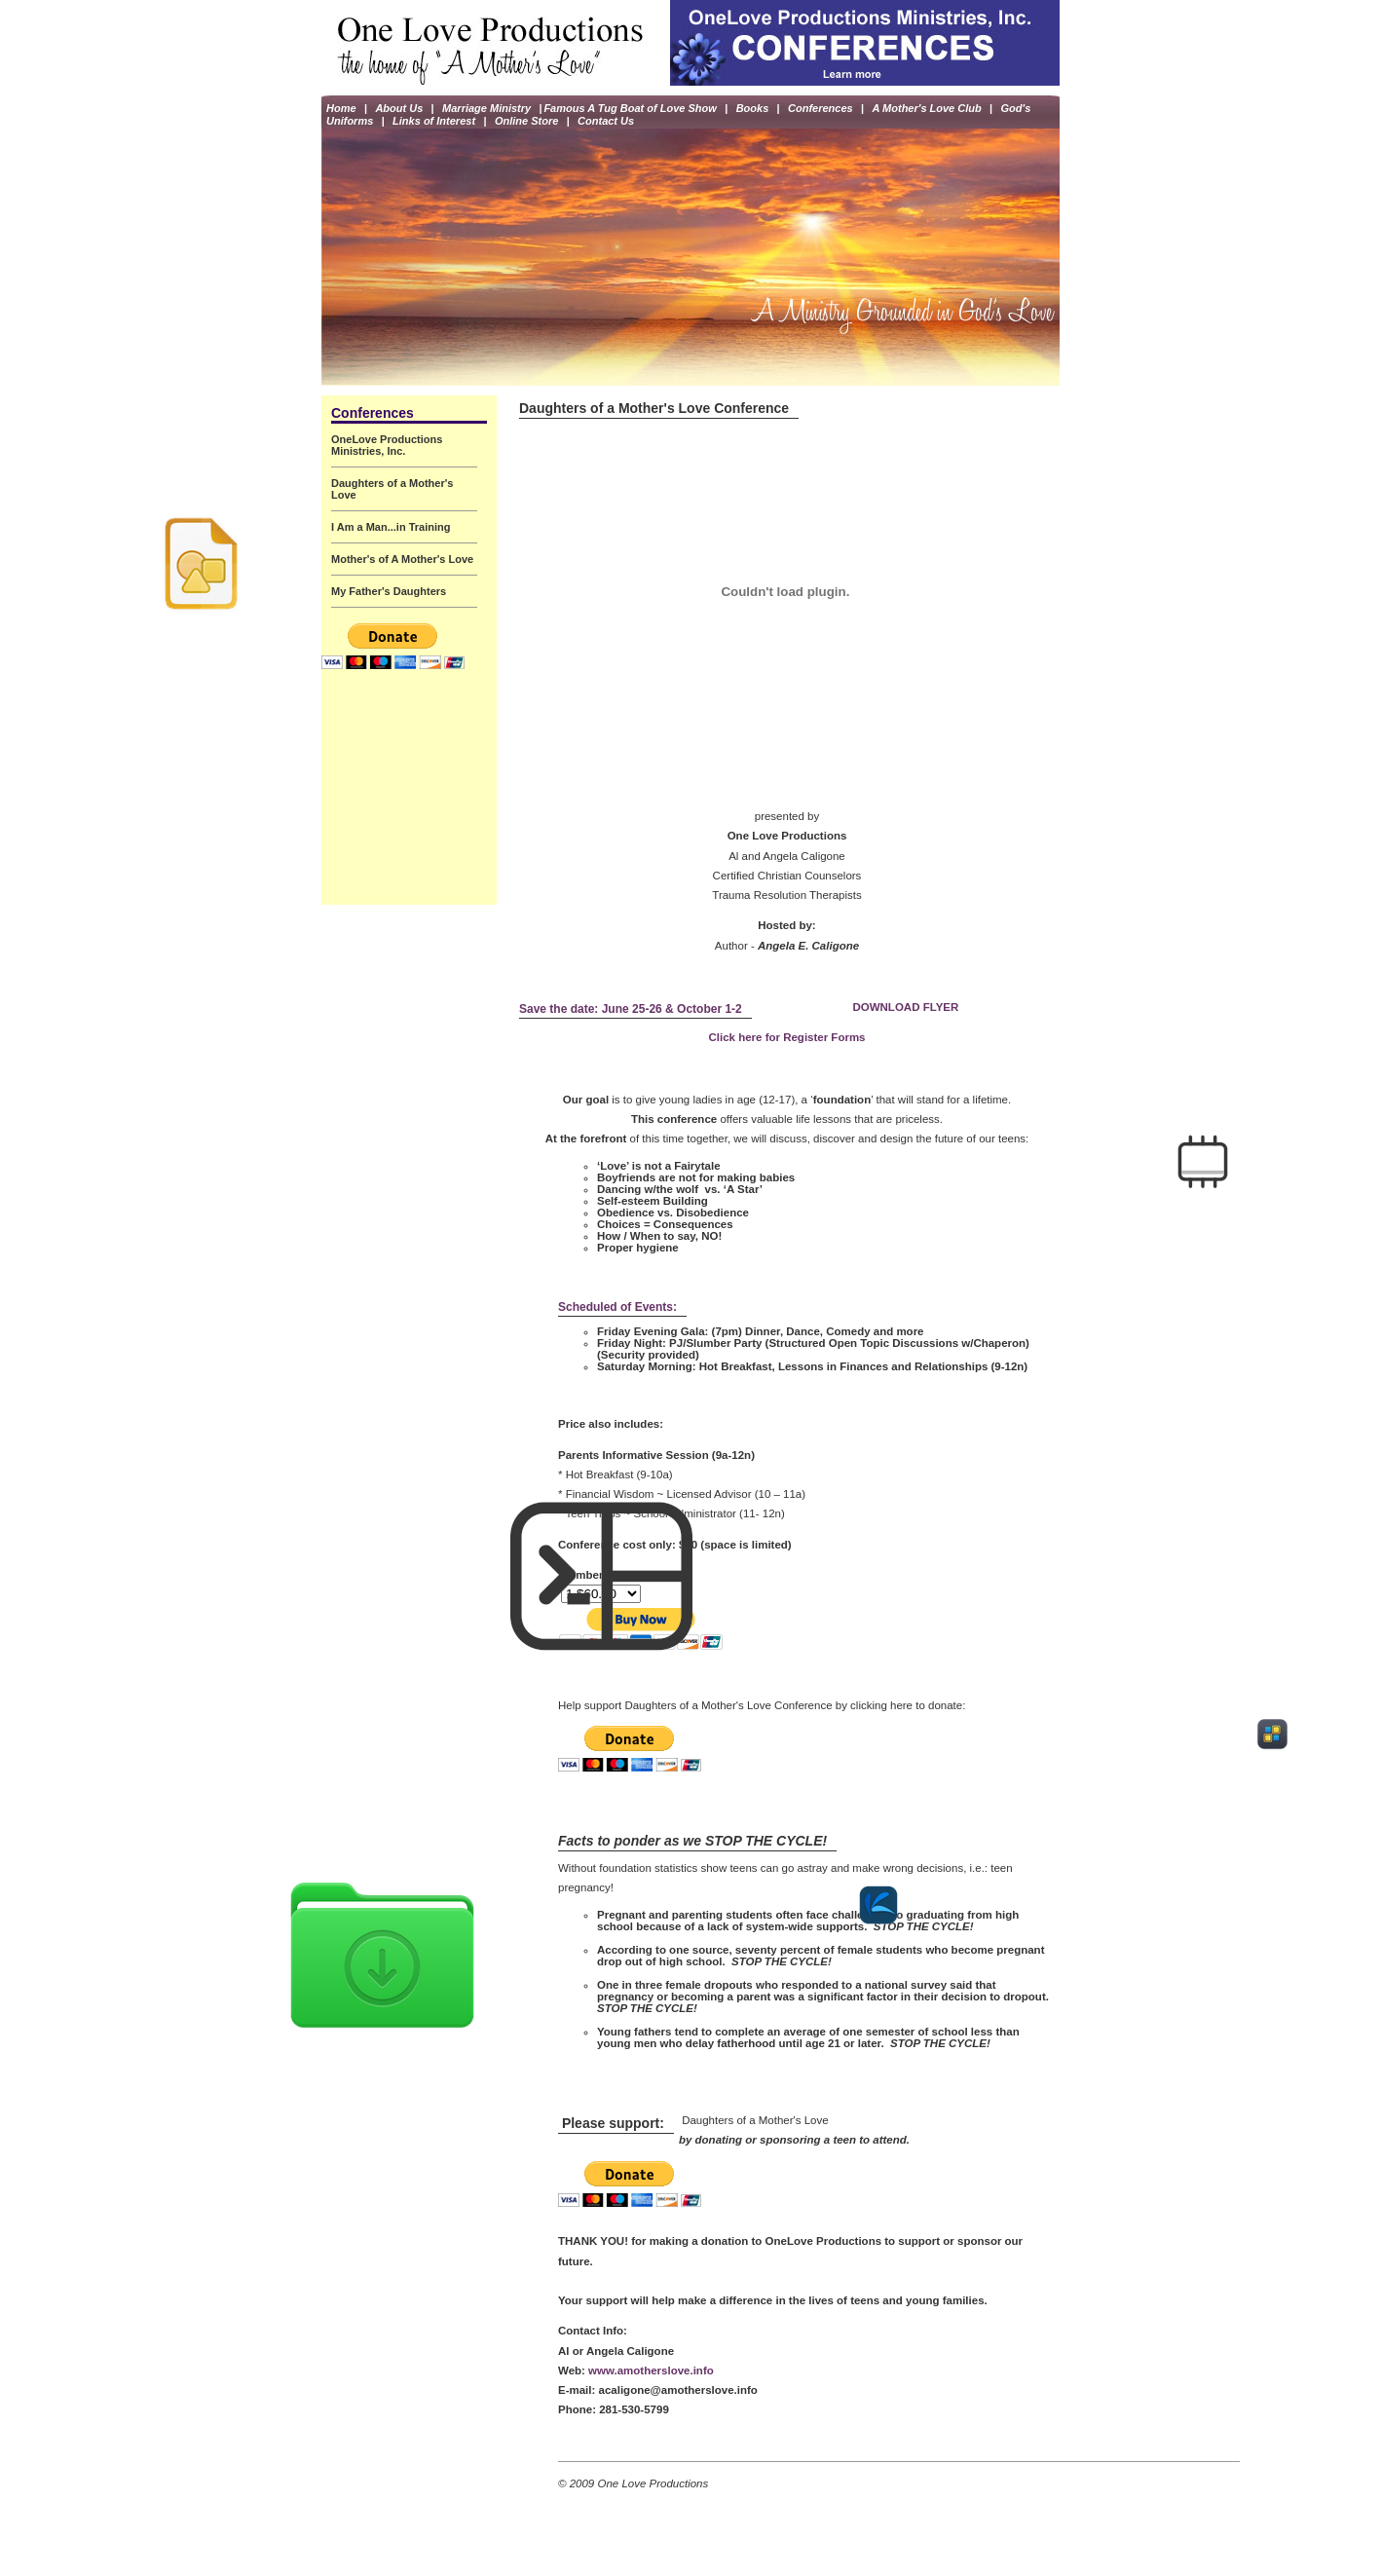  Describe the element at coordinates (1272, 1734) in the screenshot. I see `launch gnome klotski sliding block puzzle game` at that location.